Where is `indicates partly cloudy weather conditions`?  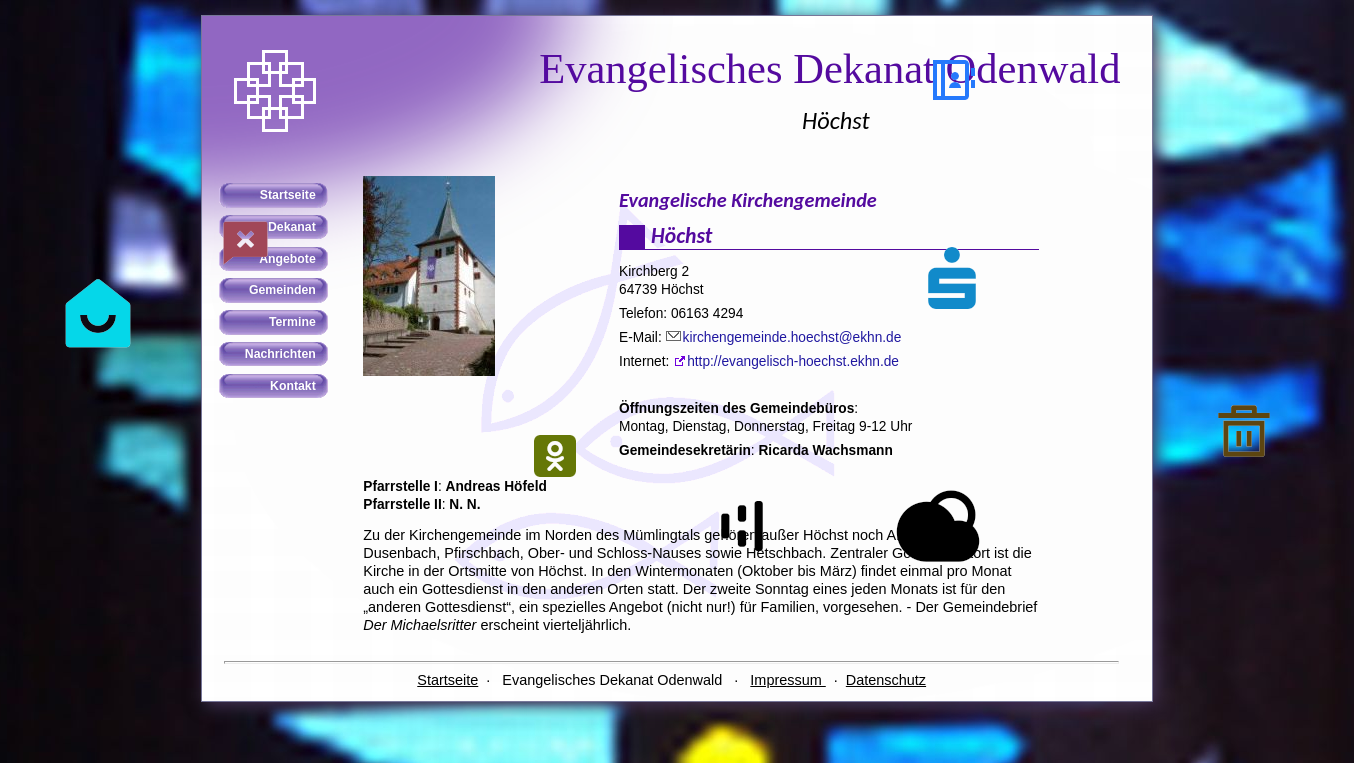 indicates partly cloudy weather conditions is located at coordinates (938, 528).